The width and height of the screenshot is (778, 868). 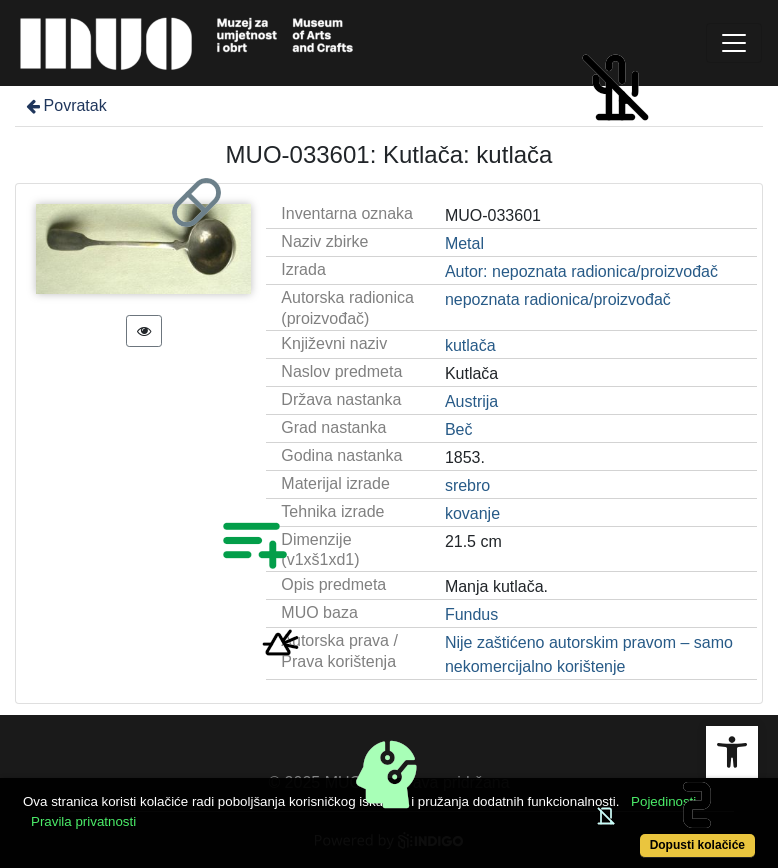 I want to click on indicates second item or step in a sequence, so click(x=697, y=805).